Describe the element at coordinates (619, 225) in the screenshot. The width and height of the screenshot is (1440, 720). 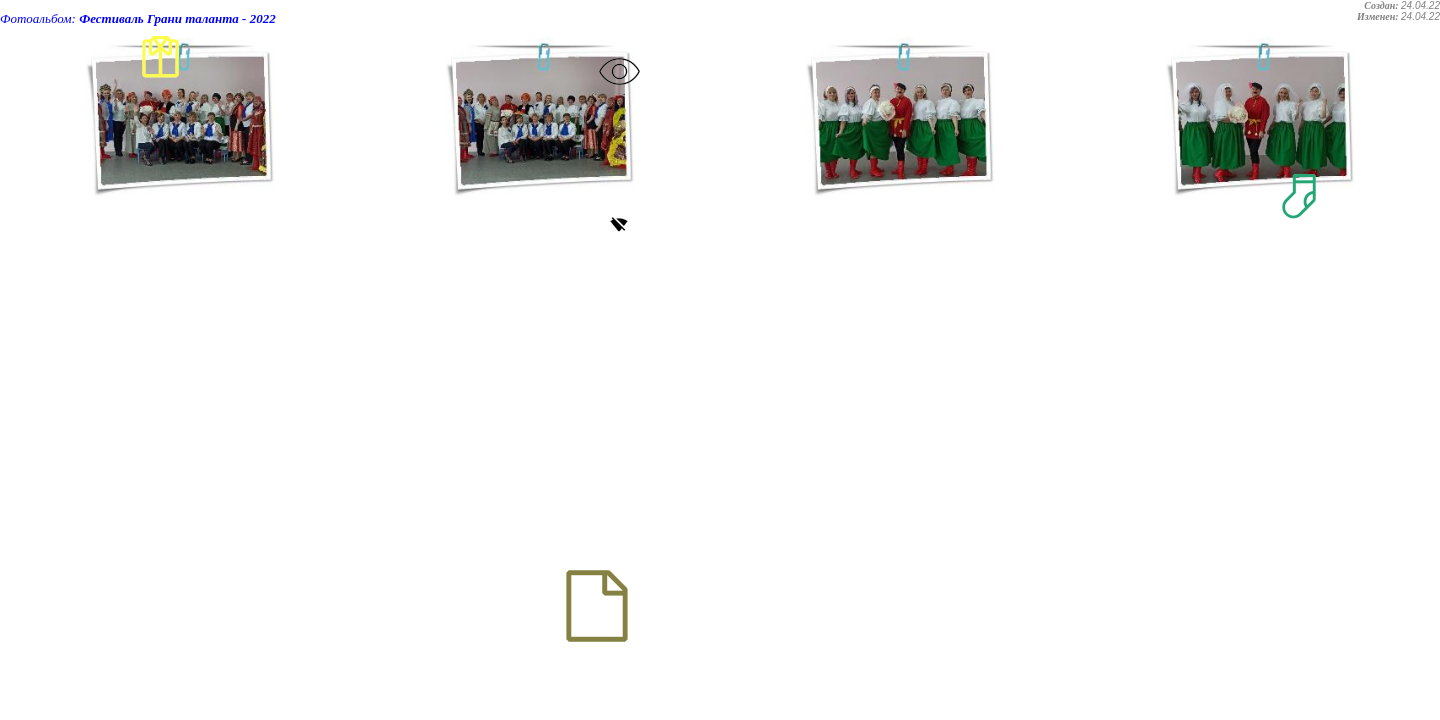
I see `indicates wifi is disconnected or unavailable` at that location.